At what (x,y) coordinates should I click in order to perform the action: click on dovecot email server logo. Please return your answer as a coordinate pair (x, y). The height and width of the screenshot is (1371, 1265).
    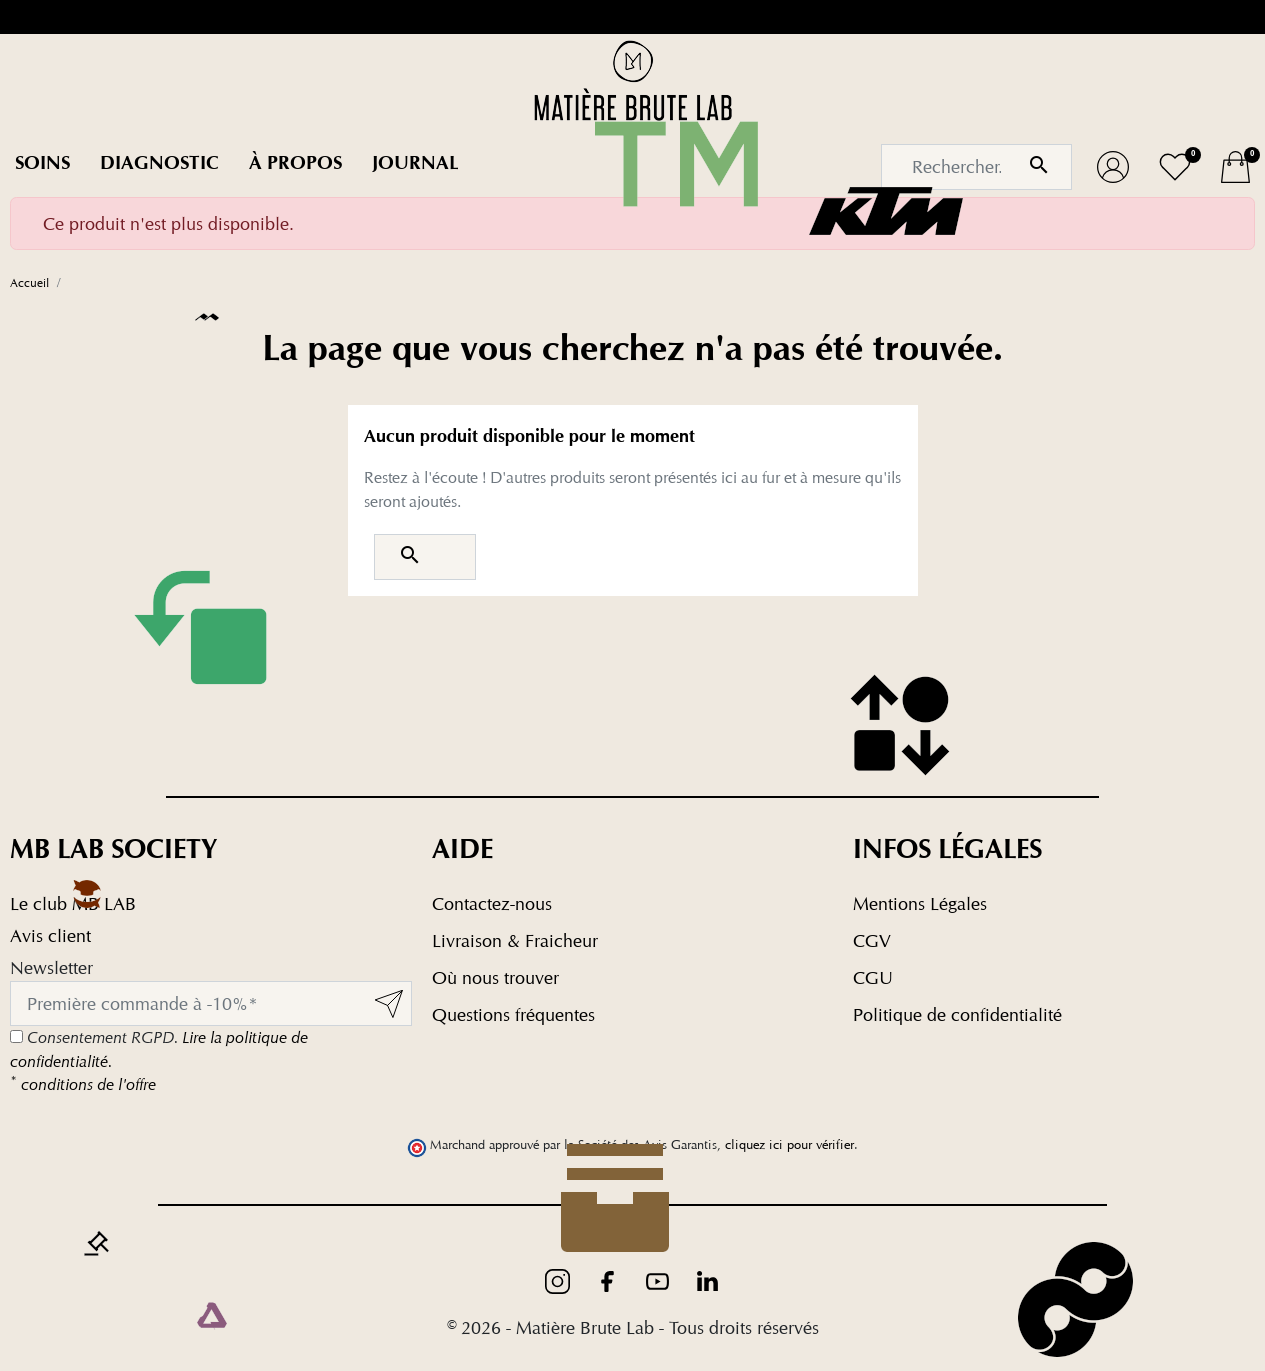
    Looking at the image, I should click on (207, 317).